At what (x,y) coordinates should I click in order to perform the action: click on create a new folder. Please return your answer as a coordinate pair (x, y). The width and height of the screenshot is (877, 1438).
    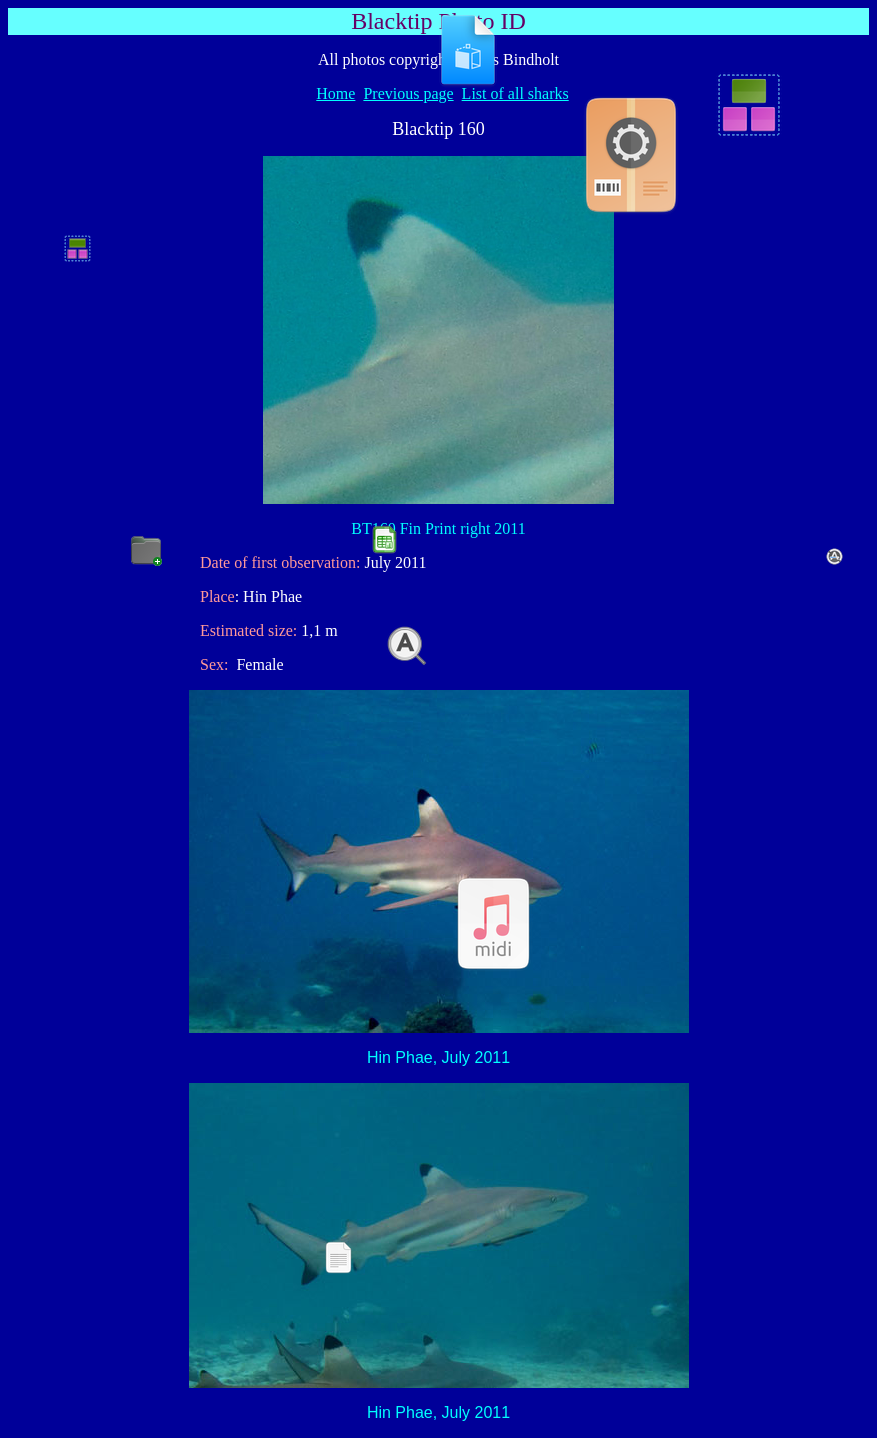
    Looking at the image, I should click on (146, 550).